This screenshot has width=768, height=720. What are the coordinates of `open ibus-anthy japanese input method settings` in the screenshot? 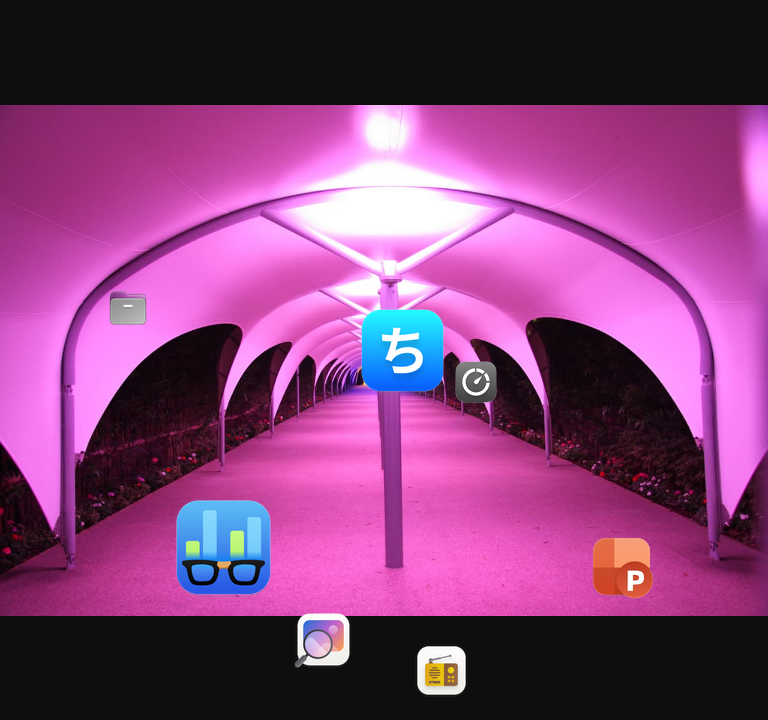 It's located at (402, 350).